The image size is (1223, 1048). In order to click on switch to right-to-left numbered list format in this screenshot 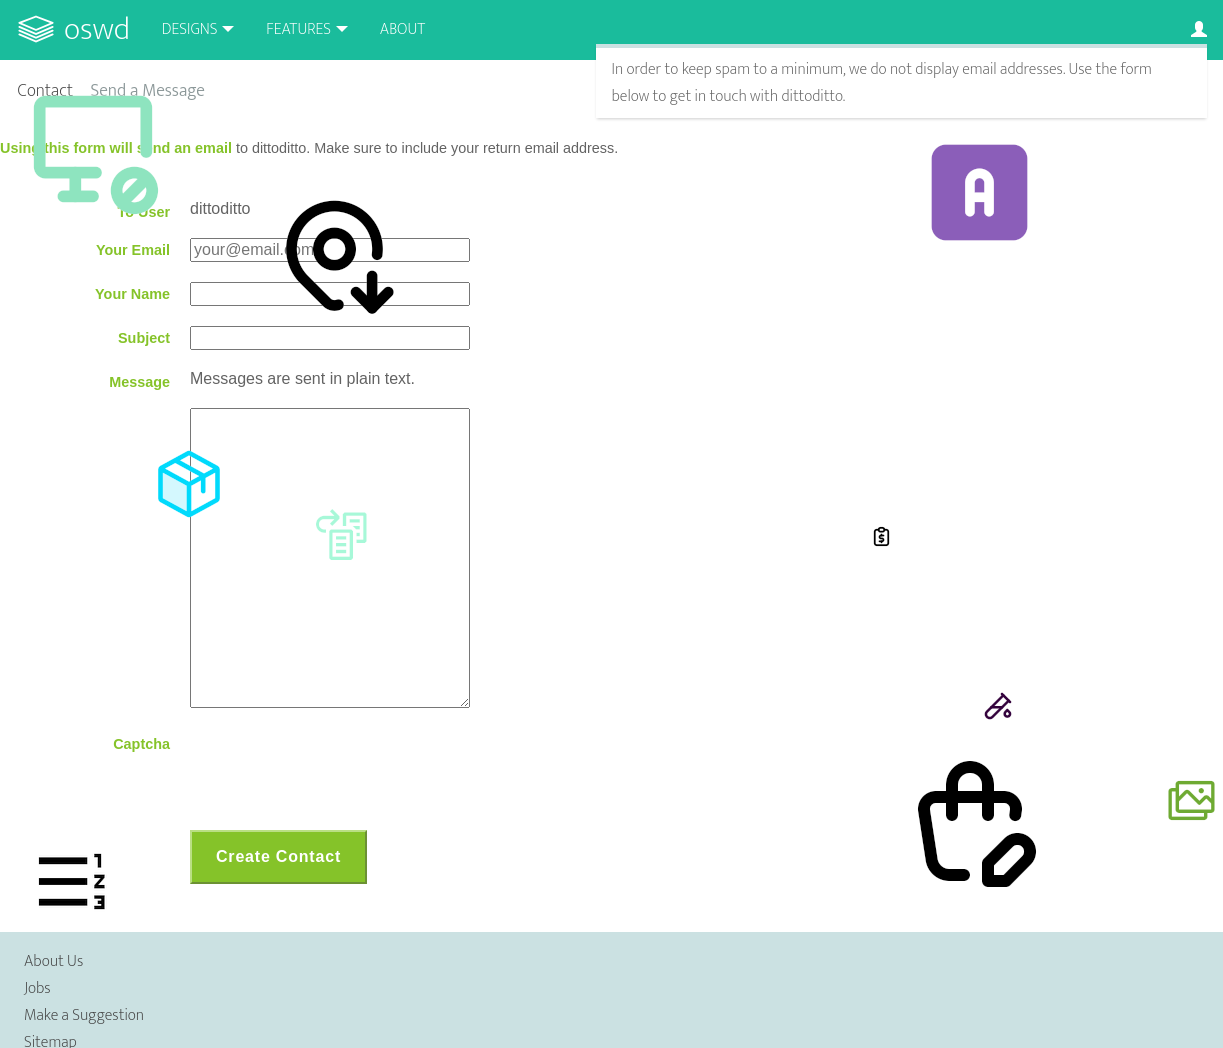, I will do `click(73, 881)`.